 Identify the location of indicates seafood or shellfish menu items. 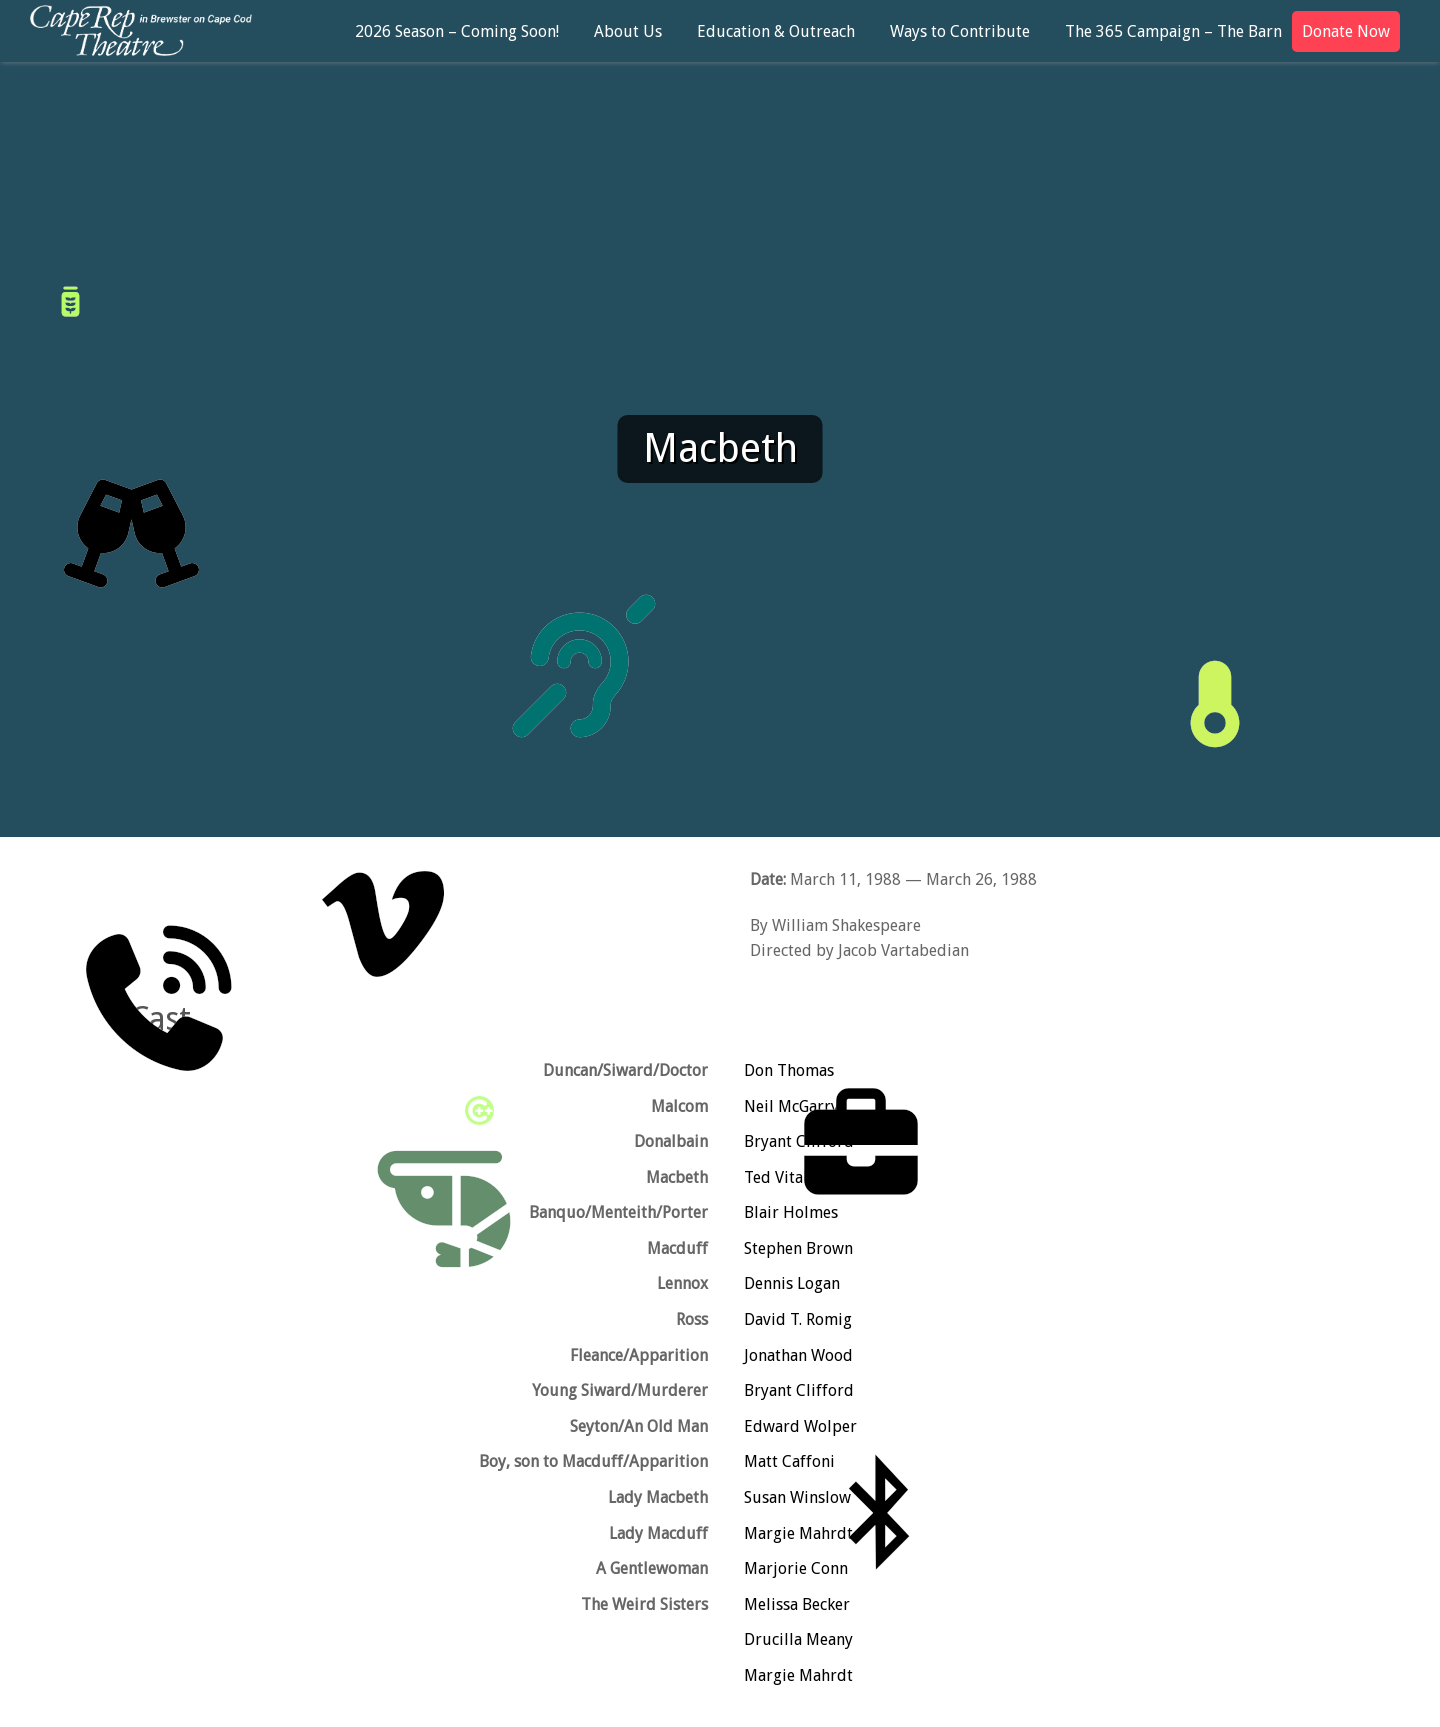
(444, 1209).